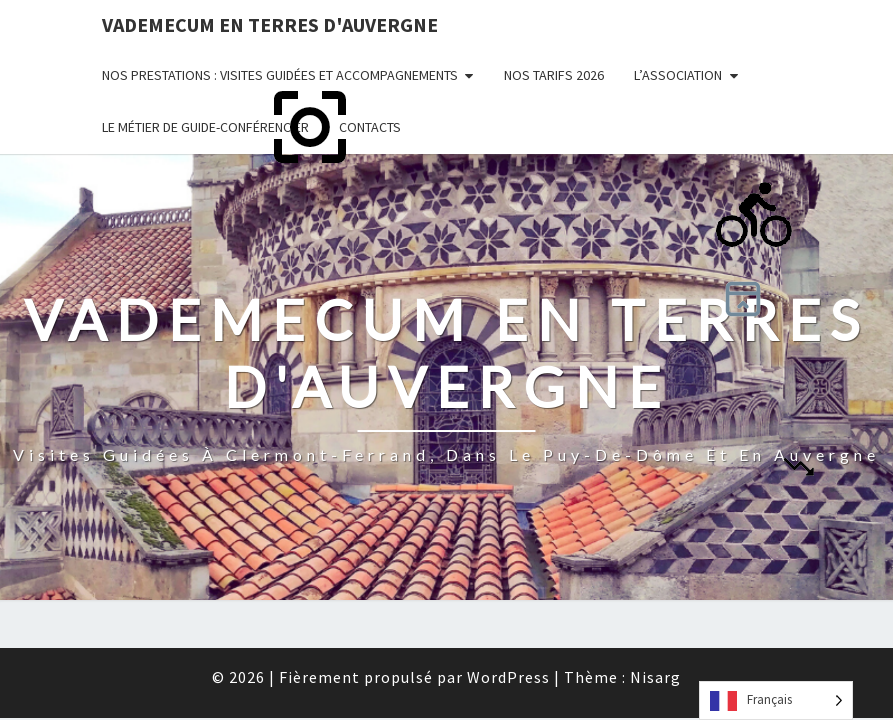 The image size is (893, 720). What do you see at coordinates (754, 215) in the screenshot?
I see `get cycling directions` at bounding box center [754, 215].